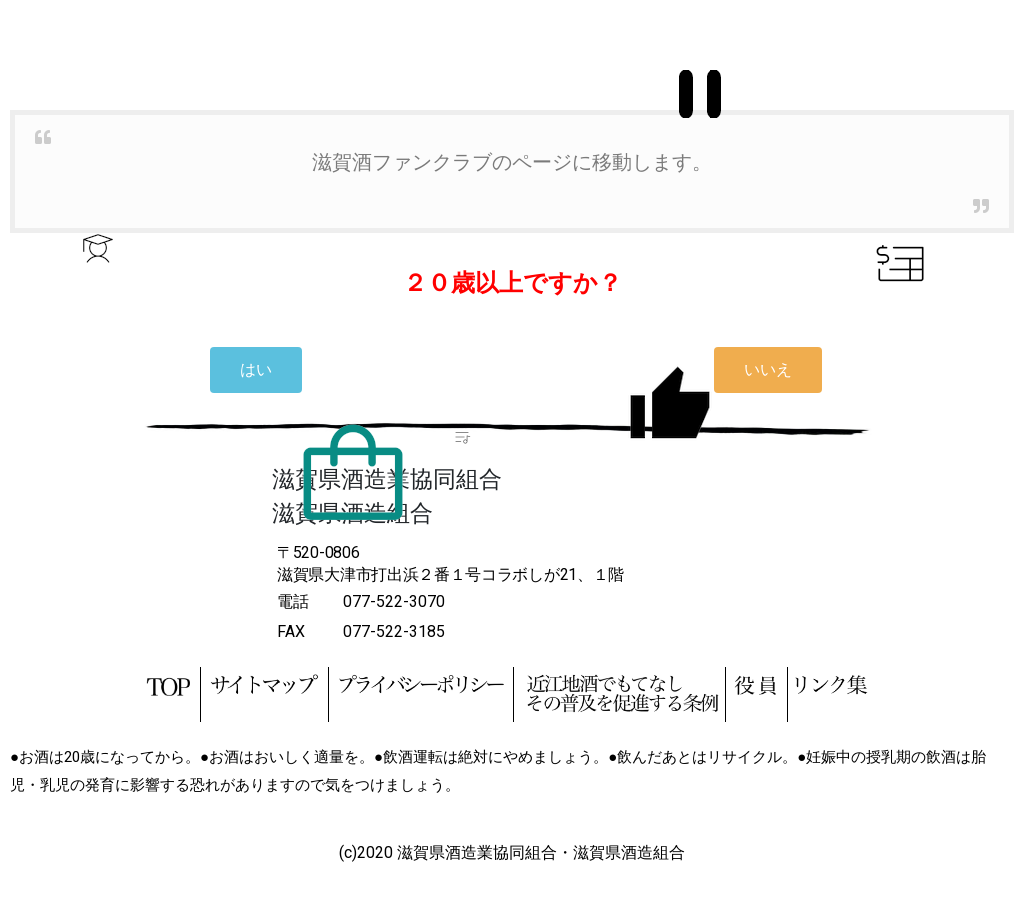 This screenshot has height=902, width=1024. I want to click on view your shopping bag, so click(353, 478).